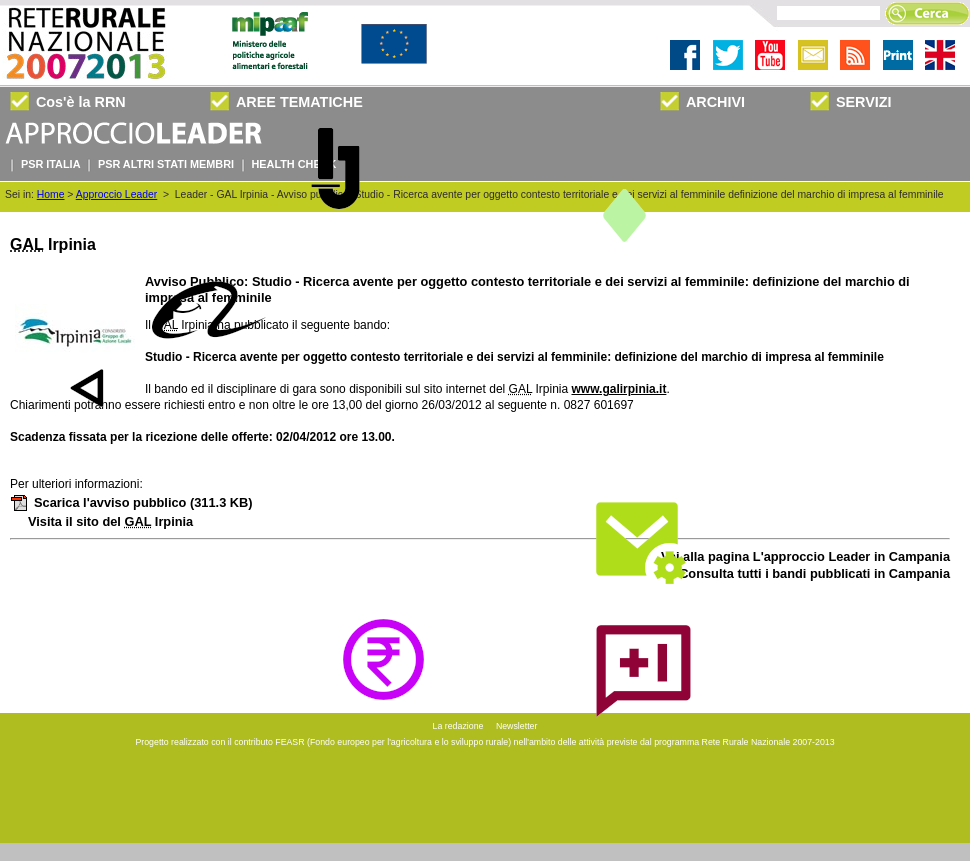 Image resolution: width=970 pixels, height=861 pixels. Describe the element at coordinates (209, 310) in the screenshot. I see `visit alibaba.com marketplace` at that location.